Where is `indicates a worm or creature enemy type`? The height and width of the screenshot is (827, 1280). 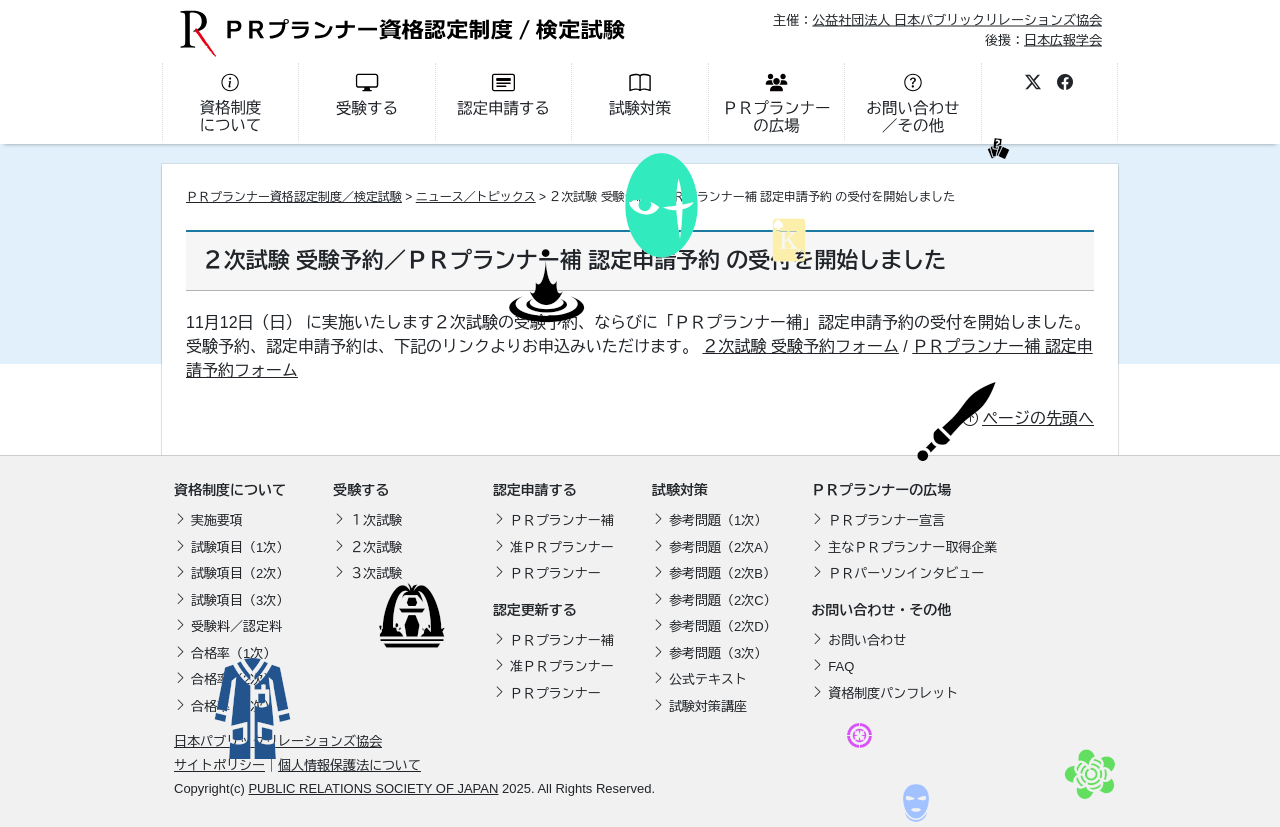
indicates a worm or creature enemy type is located at coordinates (1090, 774).